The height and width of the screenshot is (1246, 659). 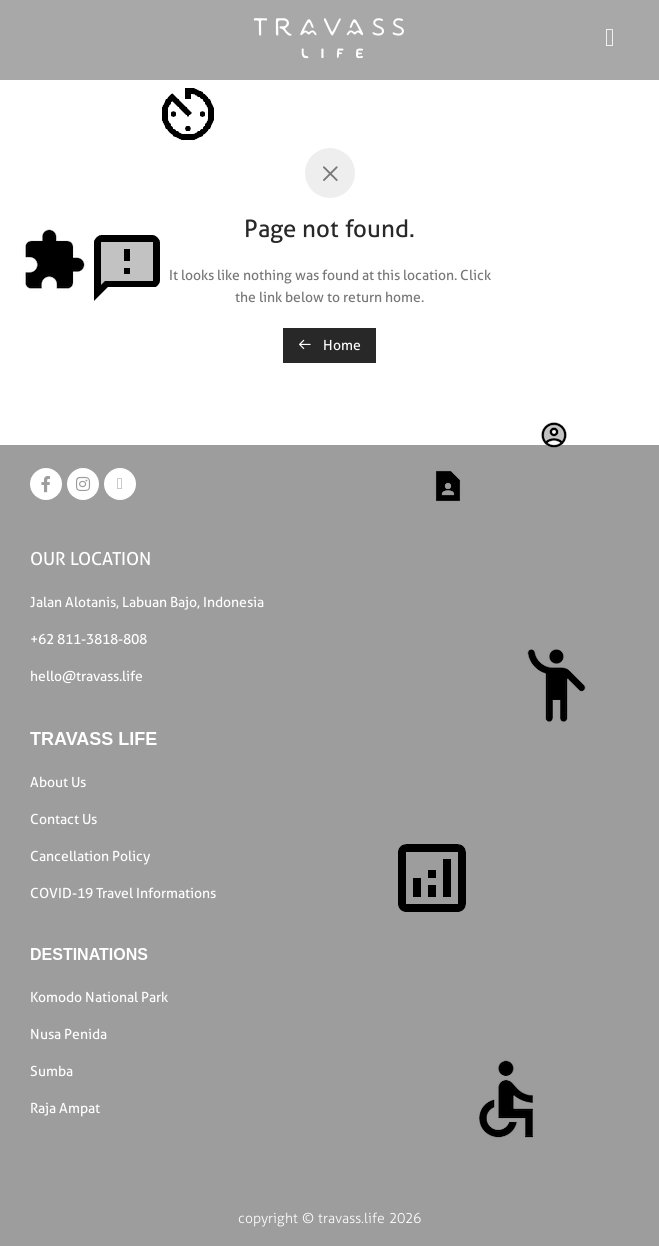 I want to click on access your account or profile settings, so click(x=554, y=435).